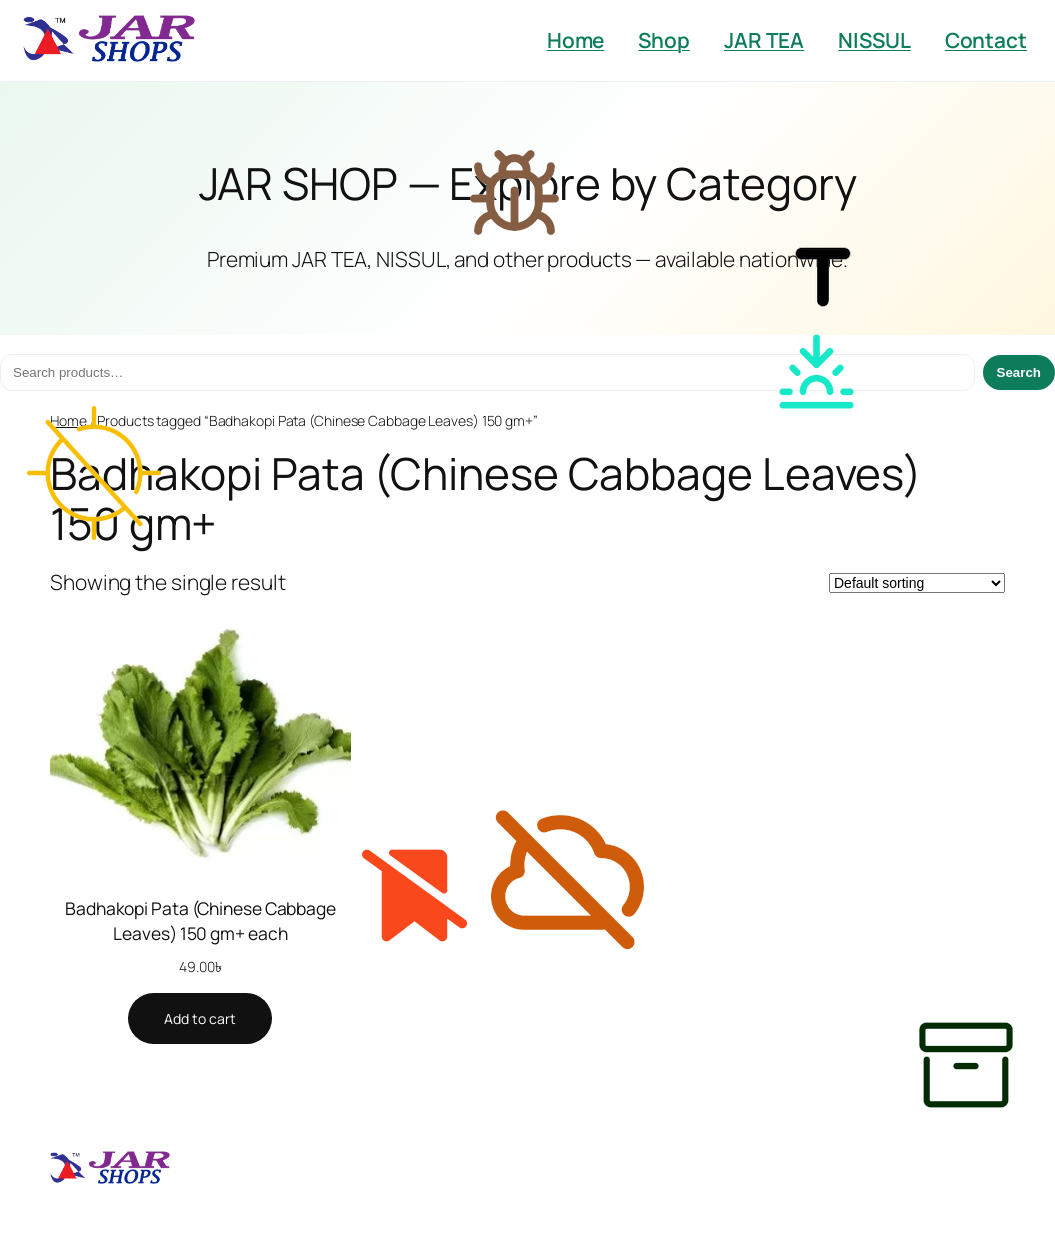 The width and height of the screenshot is (1055, 1234). I want to click on indicates cloud sync is unavailable, so click(567, 872).